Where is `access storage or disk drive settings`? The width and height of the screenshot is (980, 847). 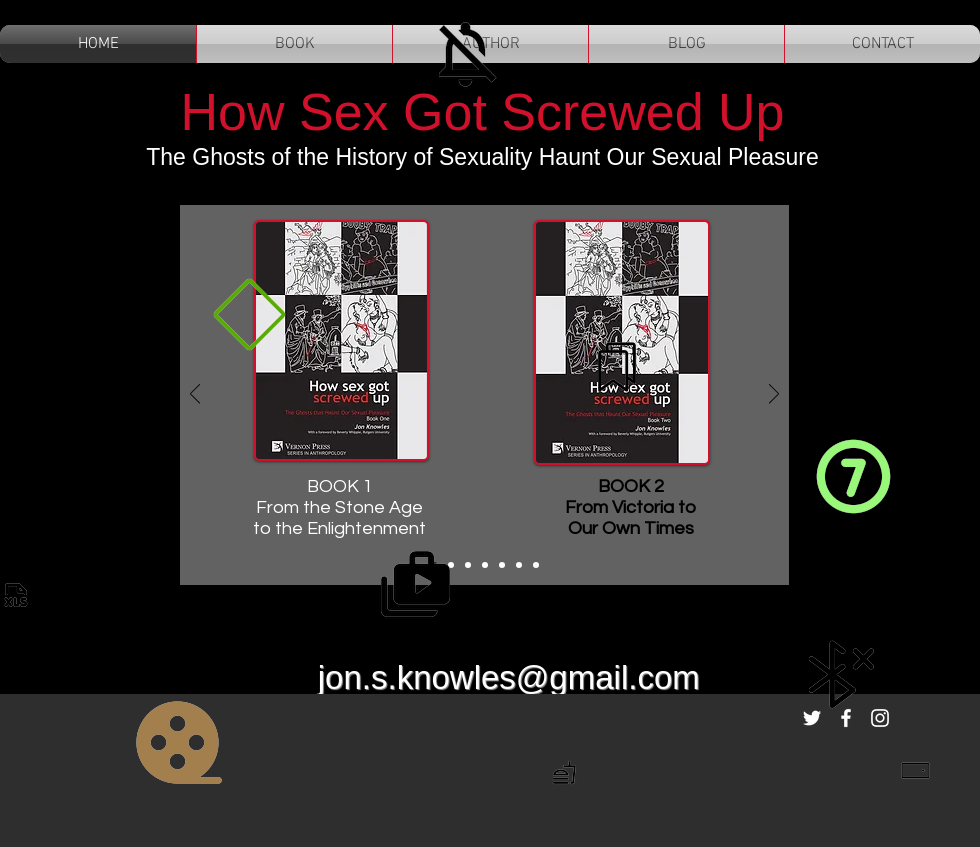
access storage or disk drive settings is located at coordinates (915, 770).